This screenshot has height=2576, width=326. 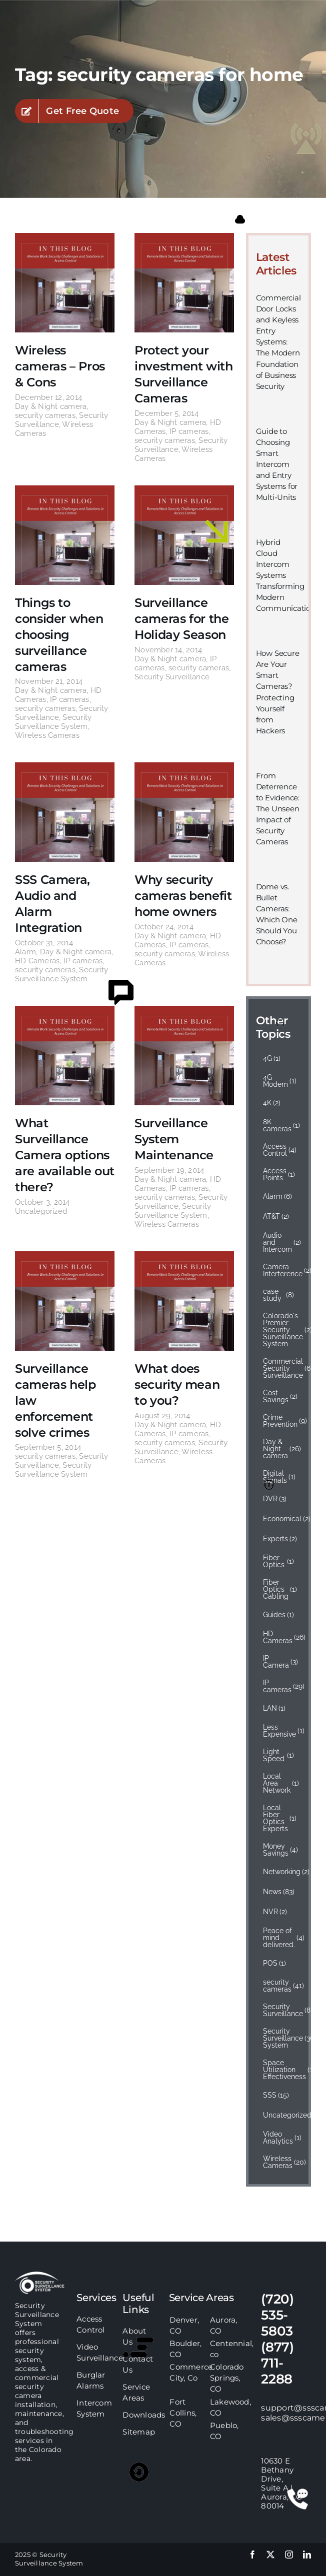 What do you see at coordinates (121, 992) in the screenshot?
I see `open Google Chat` at bounding box center [121, 992].